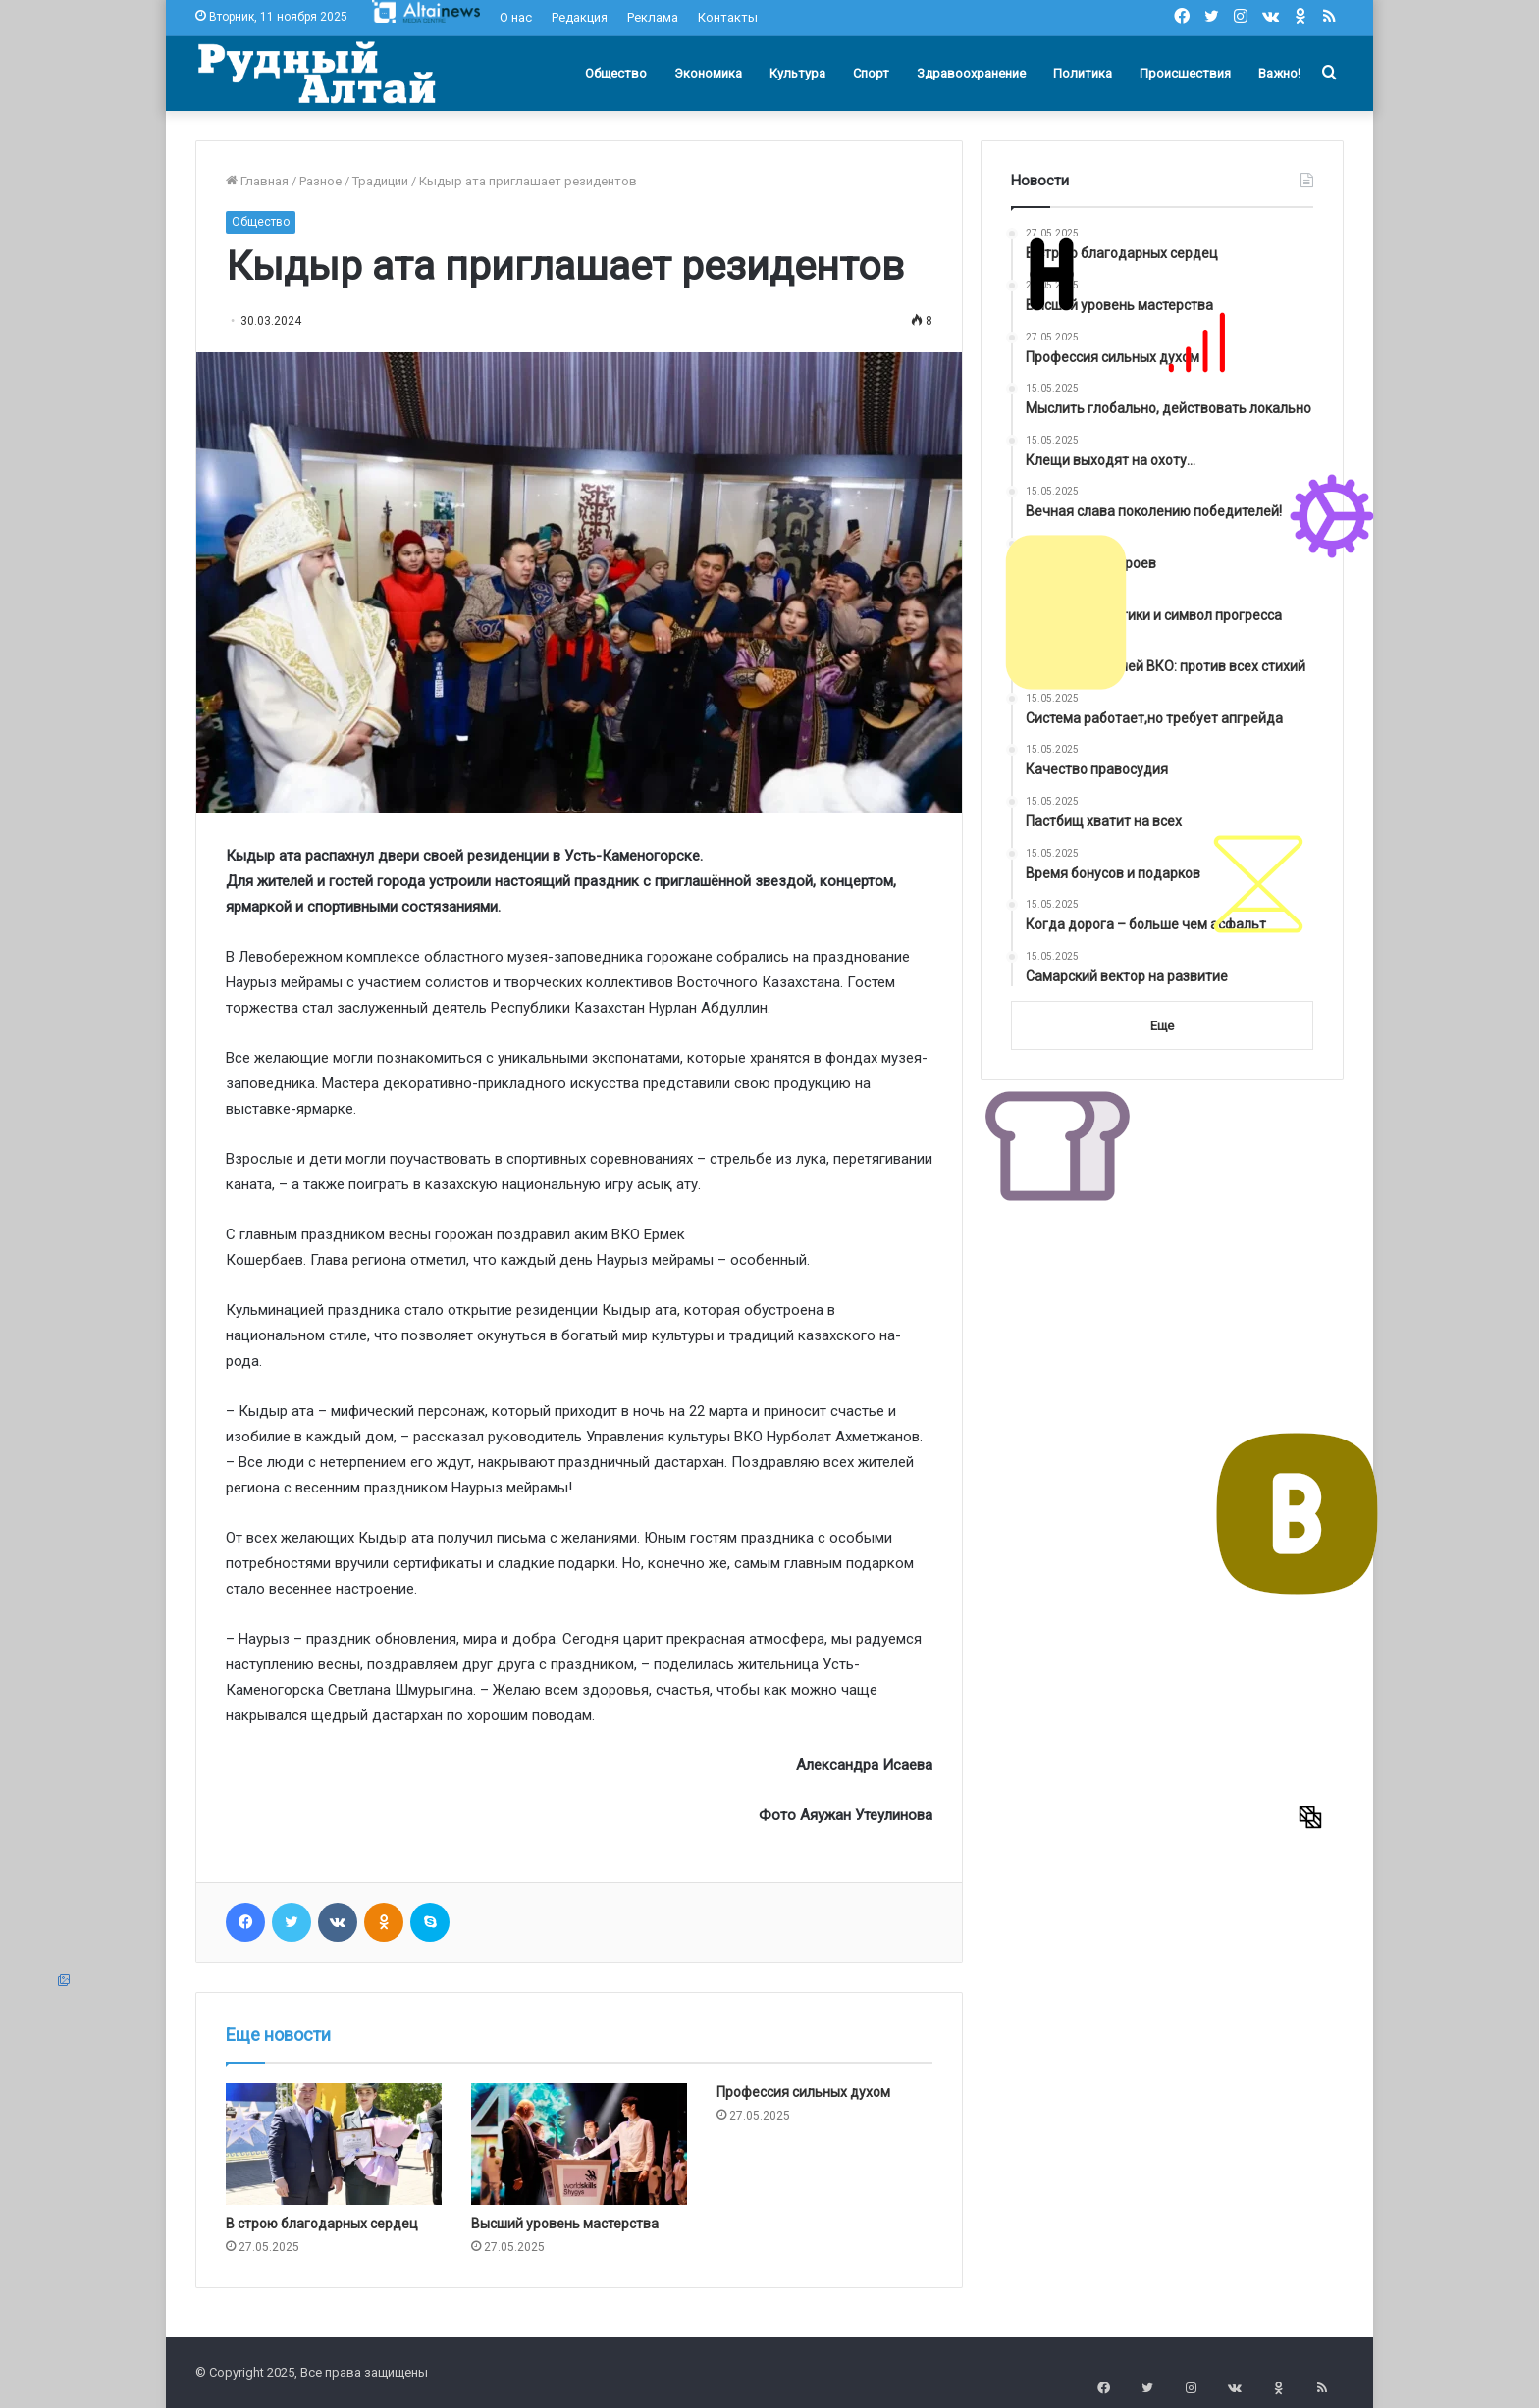  Describe the element at coordinates (1208, 339) in the screenshot. I see `indicates strong cellular network signal` at that location.